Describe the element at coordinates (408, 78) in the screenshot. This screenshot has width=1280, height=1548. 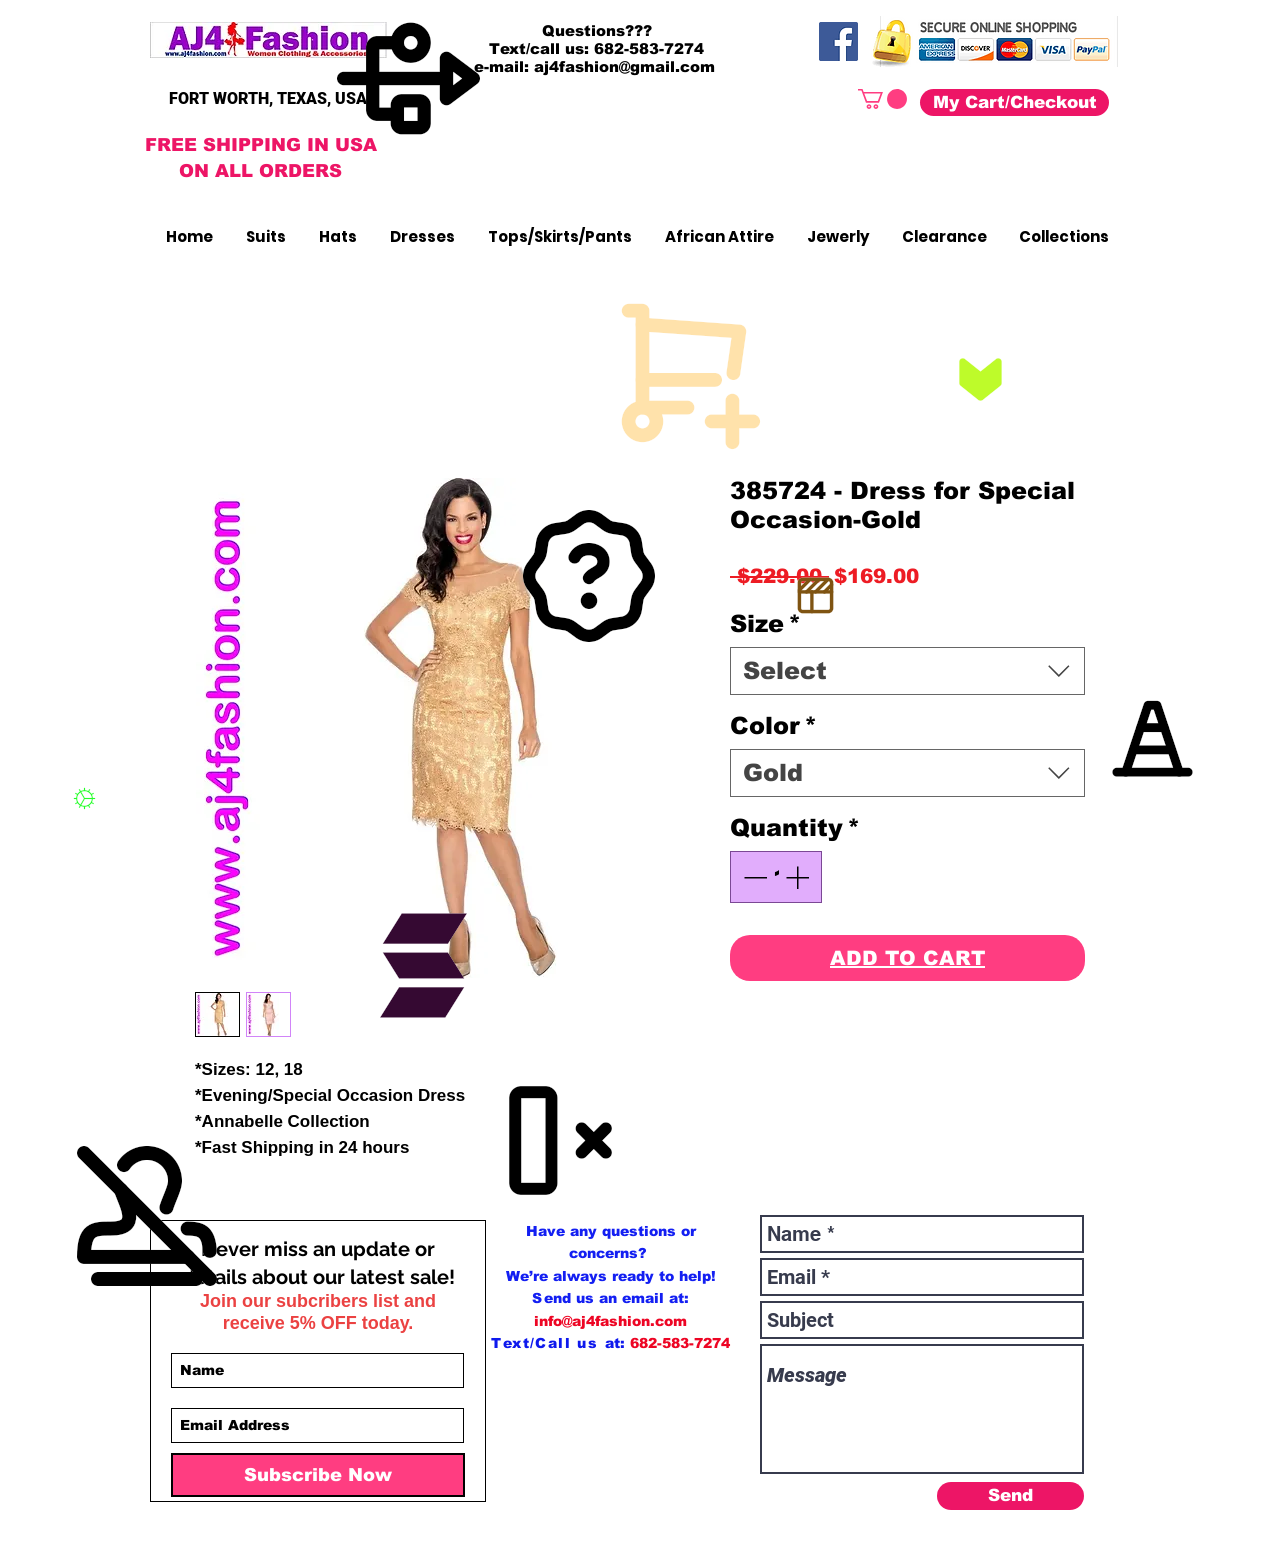
I see `connect a usb device` at that location.